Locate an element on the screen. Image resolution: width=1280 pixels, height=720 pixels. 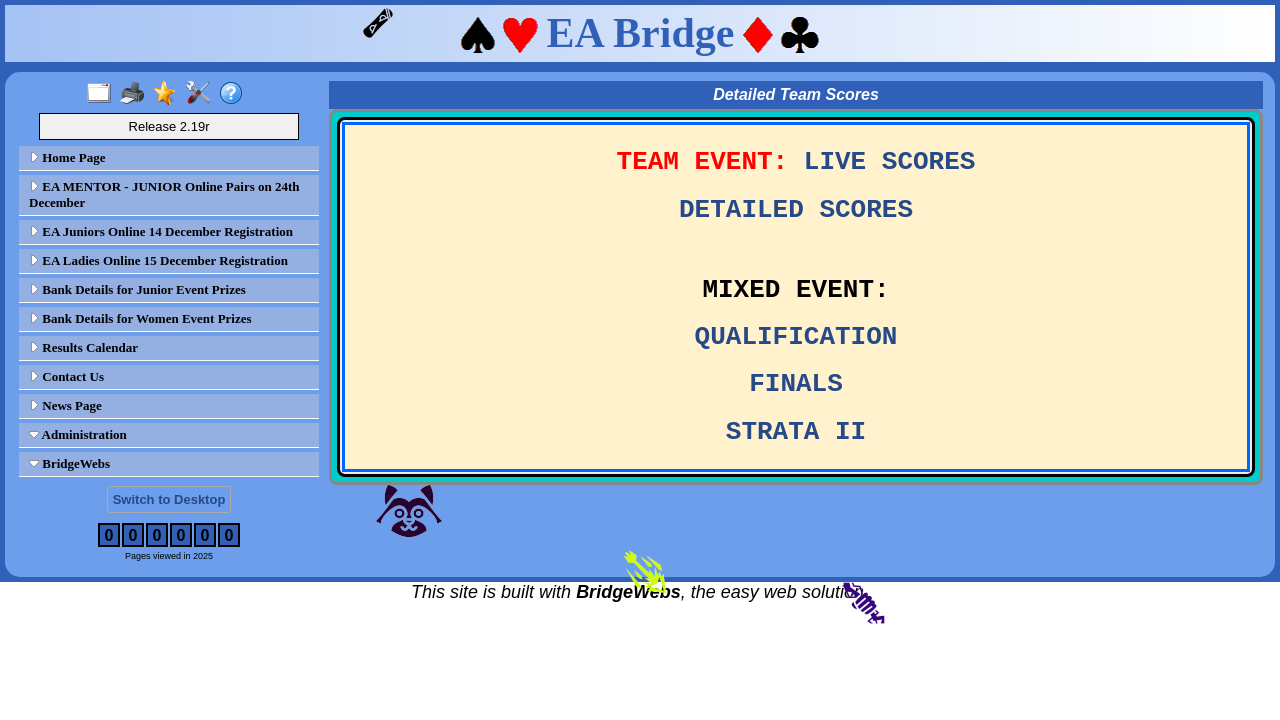
raccoon character or mascot avatar is located at coordinates (409, 511).